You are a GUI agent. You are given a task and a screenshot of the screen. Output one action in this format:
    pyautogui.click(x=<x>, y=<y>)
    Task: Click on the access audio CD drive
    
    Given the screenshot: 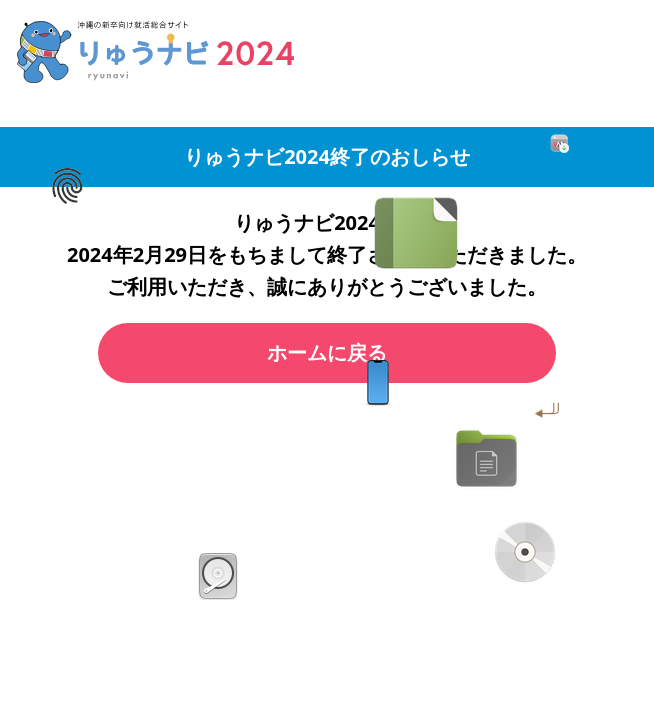 What is the action you would take?
    pyautogui.click(x=525, y=552)
    